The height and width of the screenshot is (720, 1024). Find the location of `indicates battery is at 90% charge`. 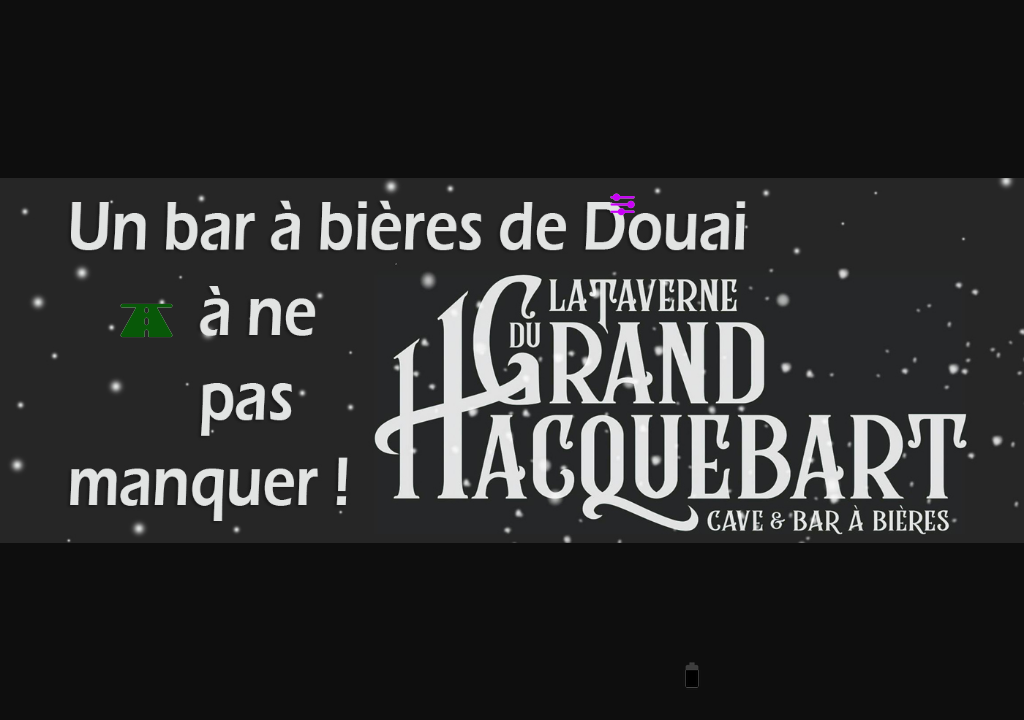

indicates battery is at 90% charge is located at coordinates (692, 675).